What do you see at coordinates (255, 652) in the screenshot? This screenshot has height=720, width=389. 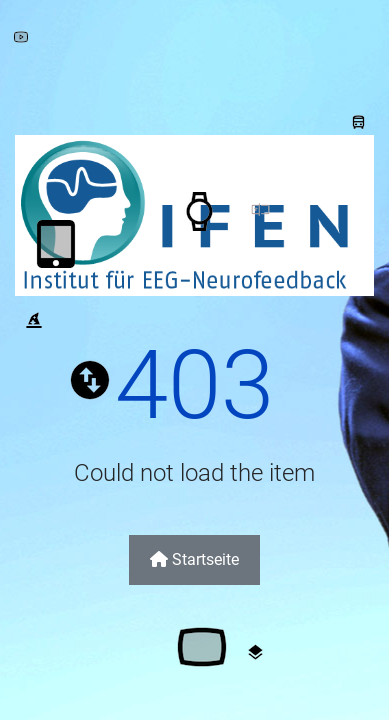 I see `toggle map layers or overlays` at bounding box center [255, 652].